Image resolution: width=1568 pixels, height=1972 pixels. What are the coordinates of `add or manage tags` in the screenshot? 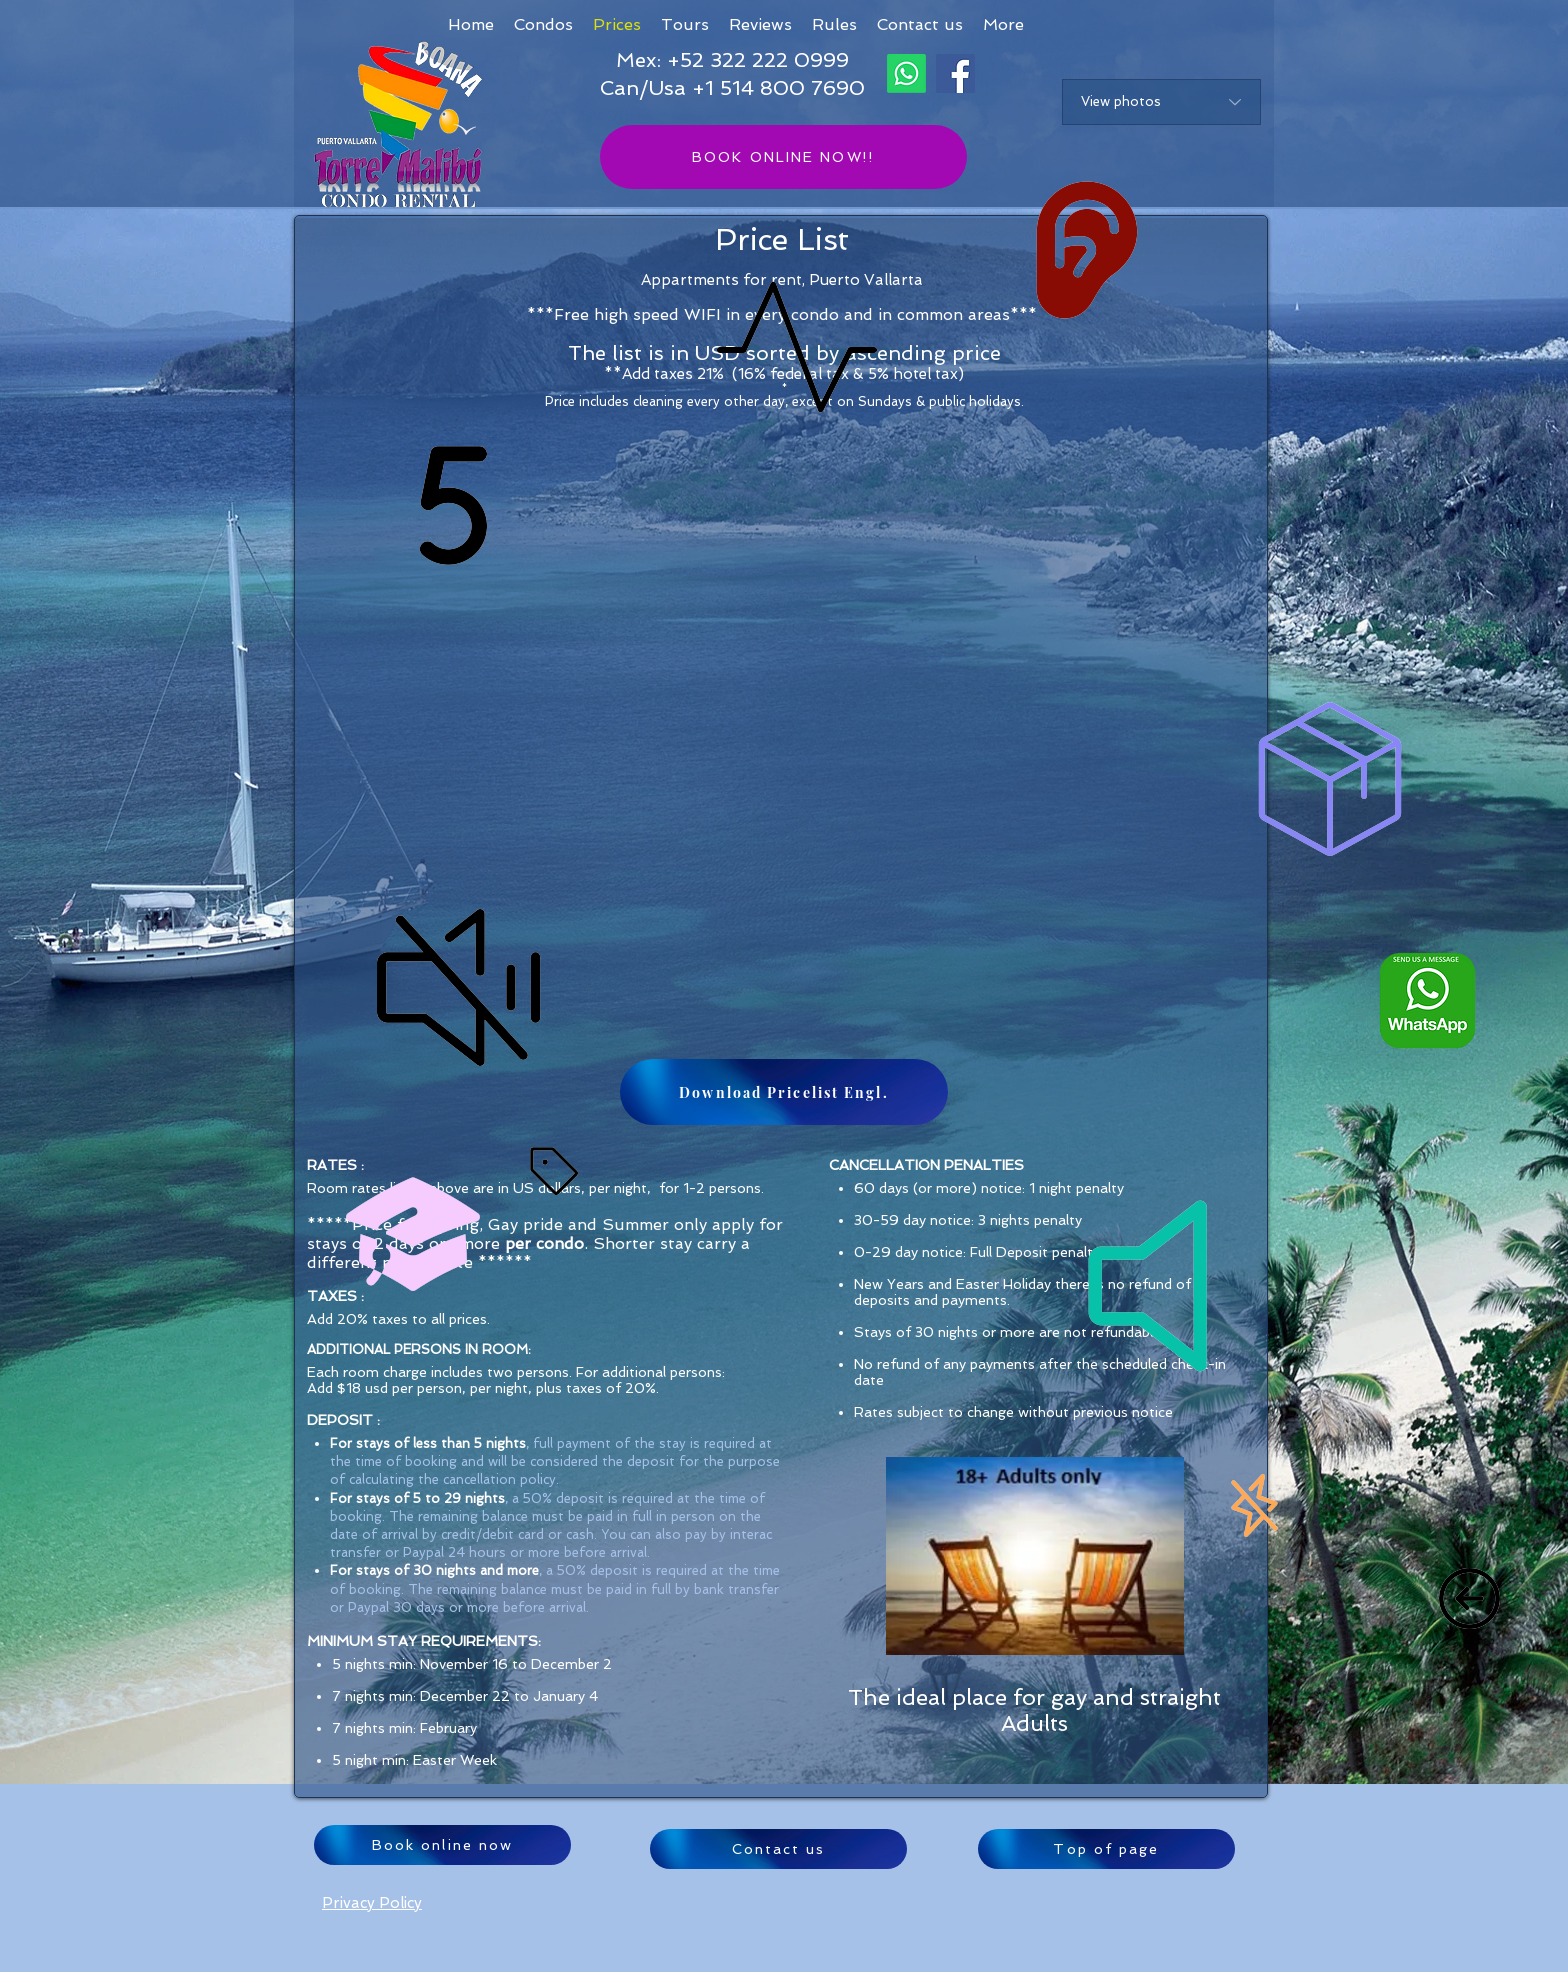 It's located at (554, 1171).